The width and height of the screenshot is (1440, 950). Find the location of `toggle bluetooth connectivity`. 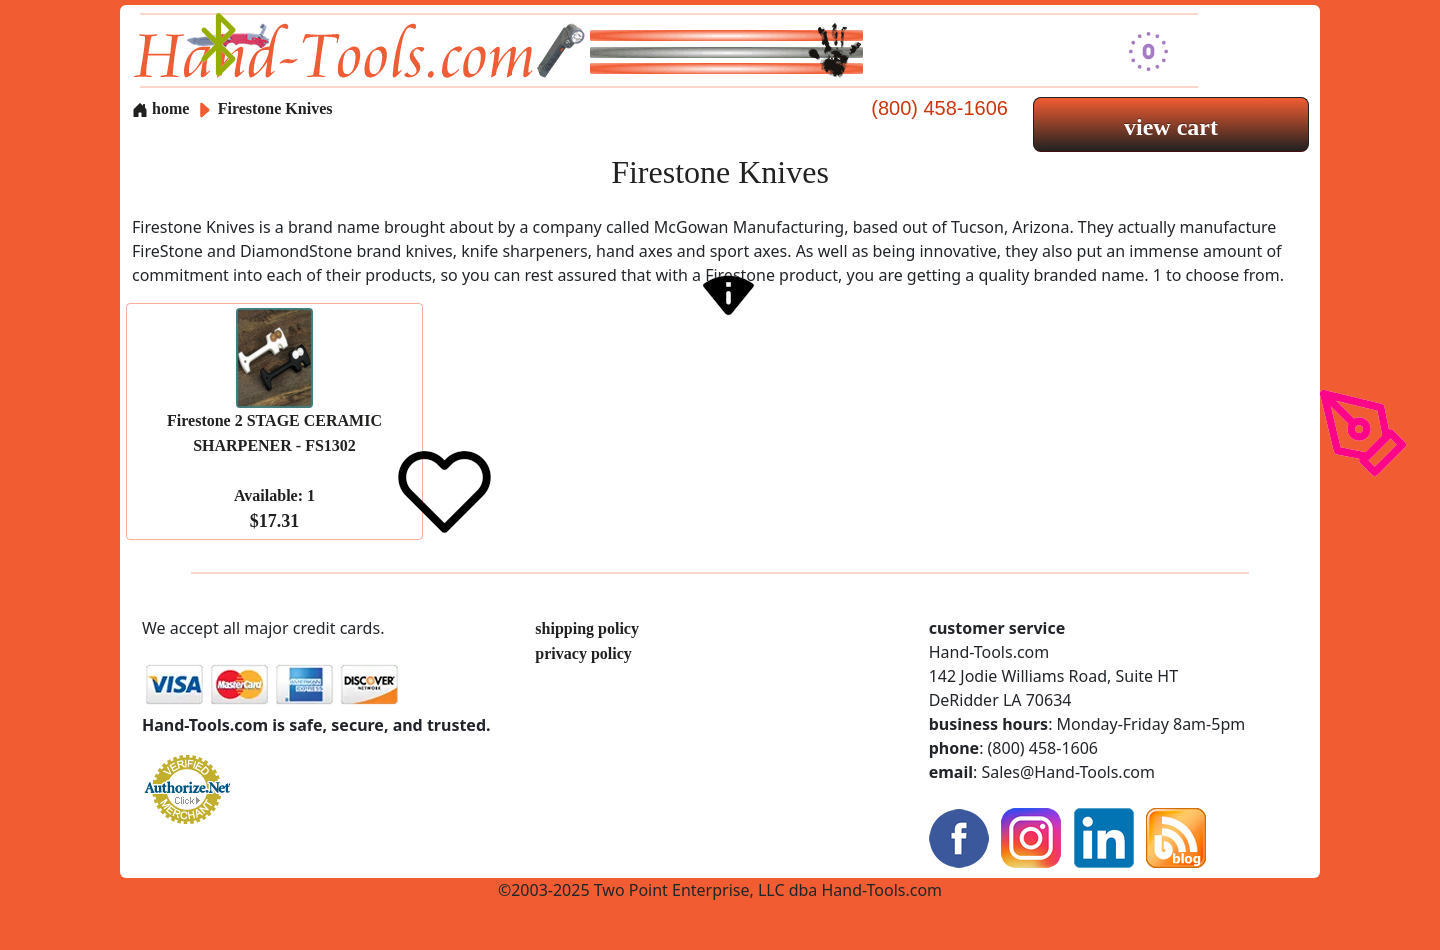

toggle bluetooth connectivity is located at coordinates (218, 44).